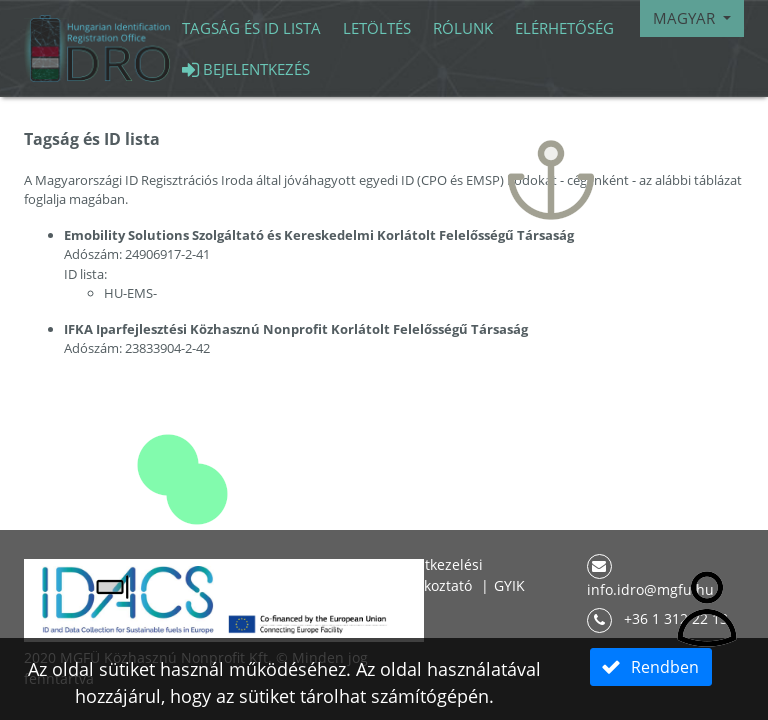 The width and height of the screenshot is (768, 720). Describe the element at coordinates (182, 479) in the screenshot. I see `merge or combine selected items` at that location.